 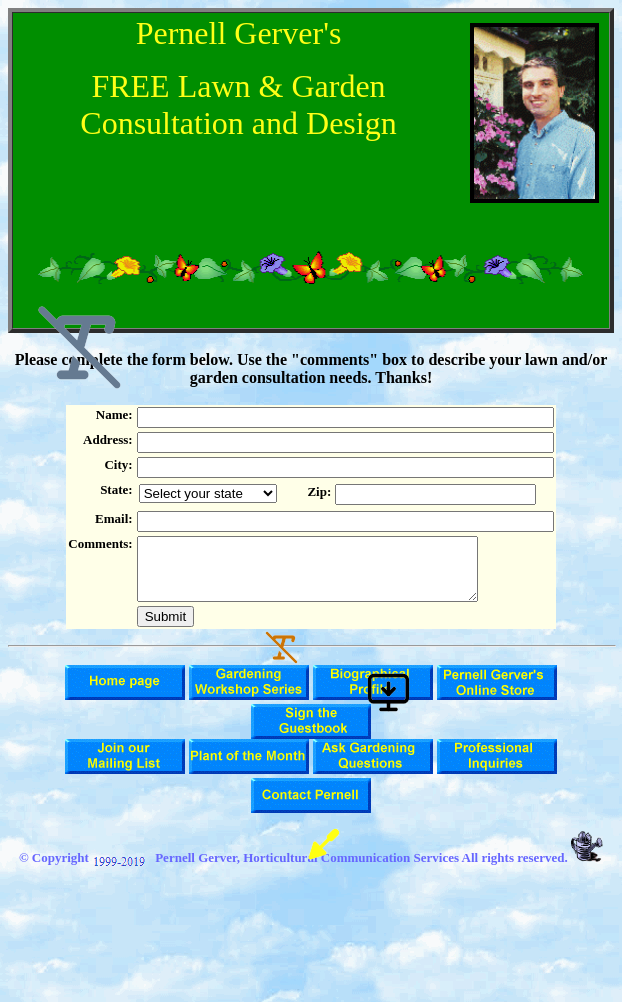 What do you see at coordinates (281, 647) in the screenshot?
I see `disable text formatting` at bounding box center [281, 647].